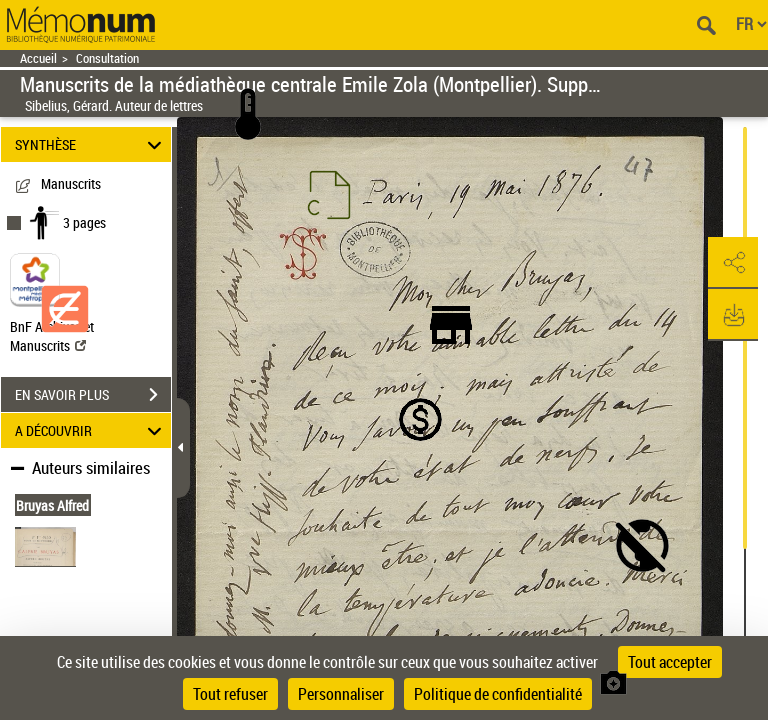 This screenshot has width=768, height=720. What do you see at coordinates (420, 419) in the screenshot?
I see `view earnings or account balance` at bounding box center [420, 419].